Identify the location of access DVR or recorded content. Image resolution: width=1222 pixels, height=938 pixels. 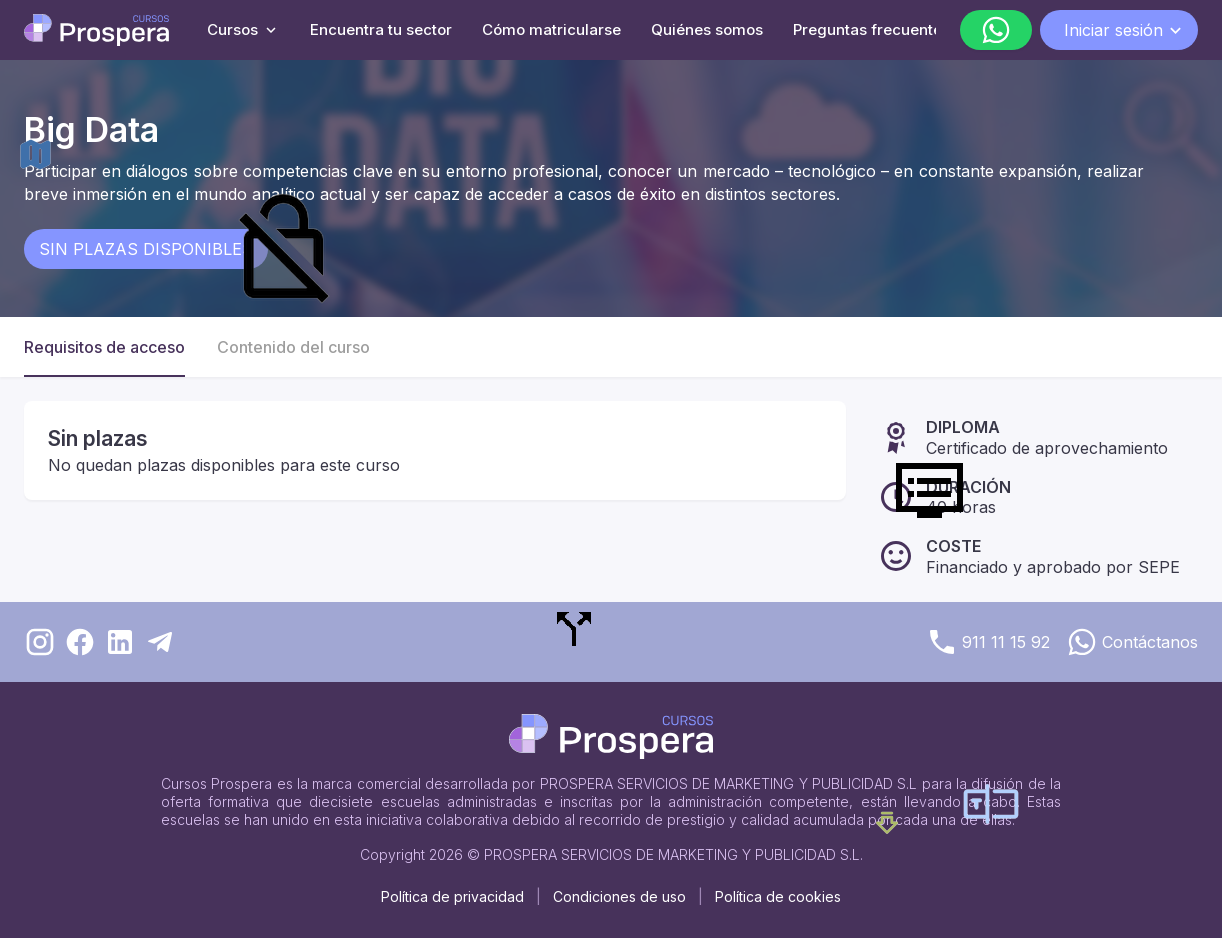
(929, 490).